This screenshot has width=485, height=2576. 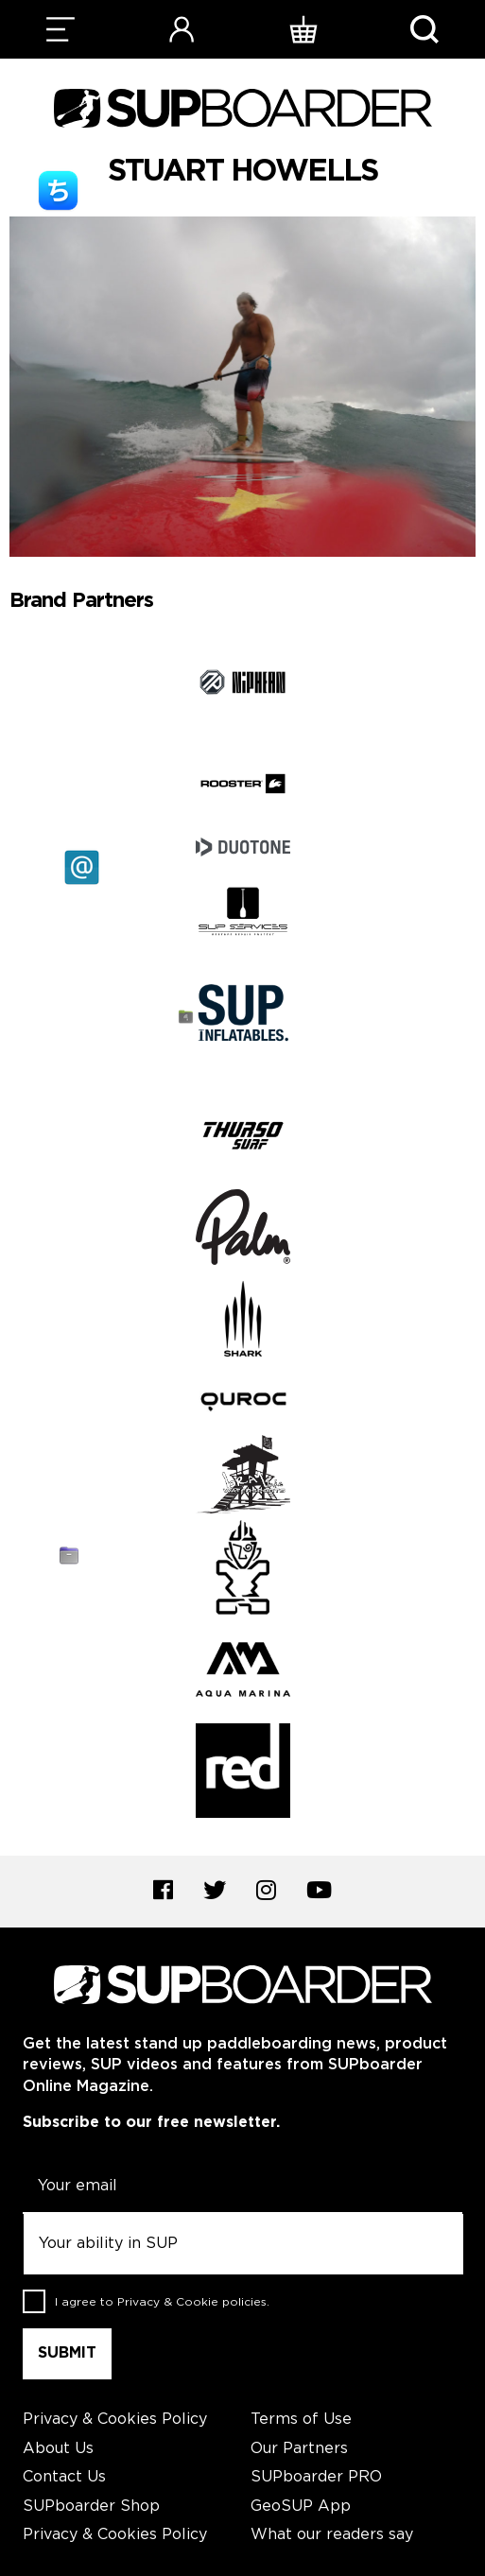 What do you see at coordinates (81, 867) in the screenshot?
I see `manage online accounts and connected services` at bounding box center [81, 867].